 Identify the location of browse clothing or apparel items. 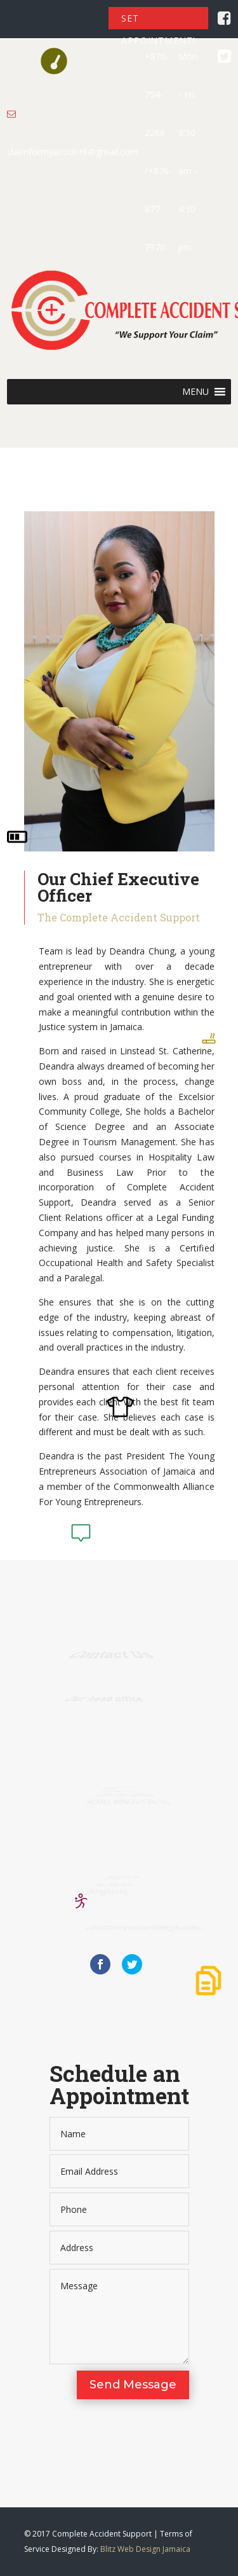
(120, 1407).